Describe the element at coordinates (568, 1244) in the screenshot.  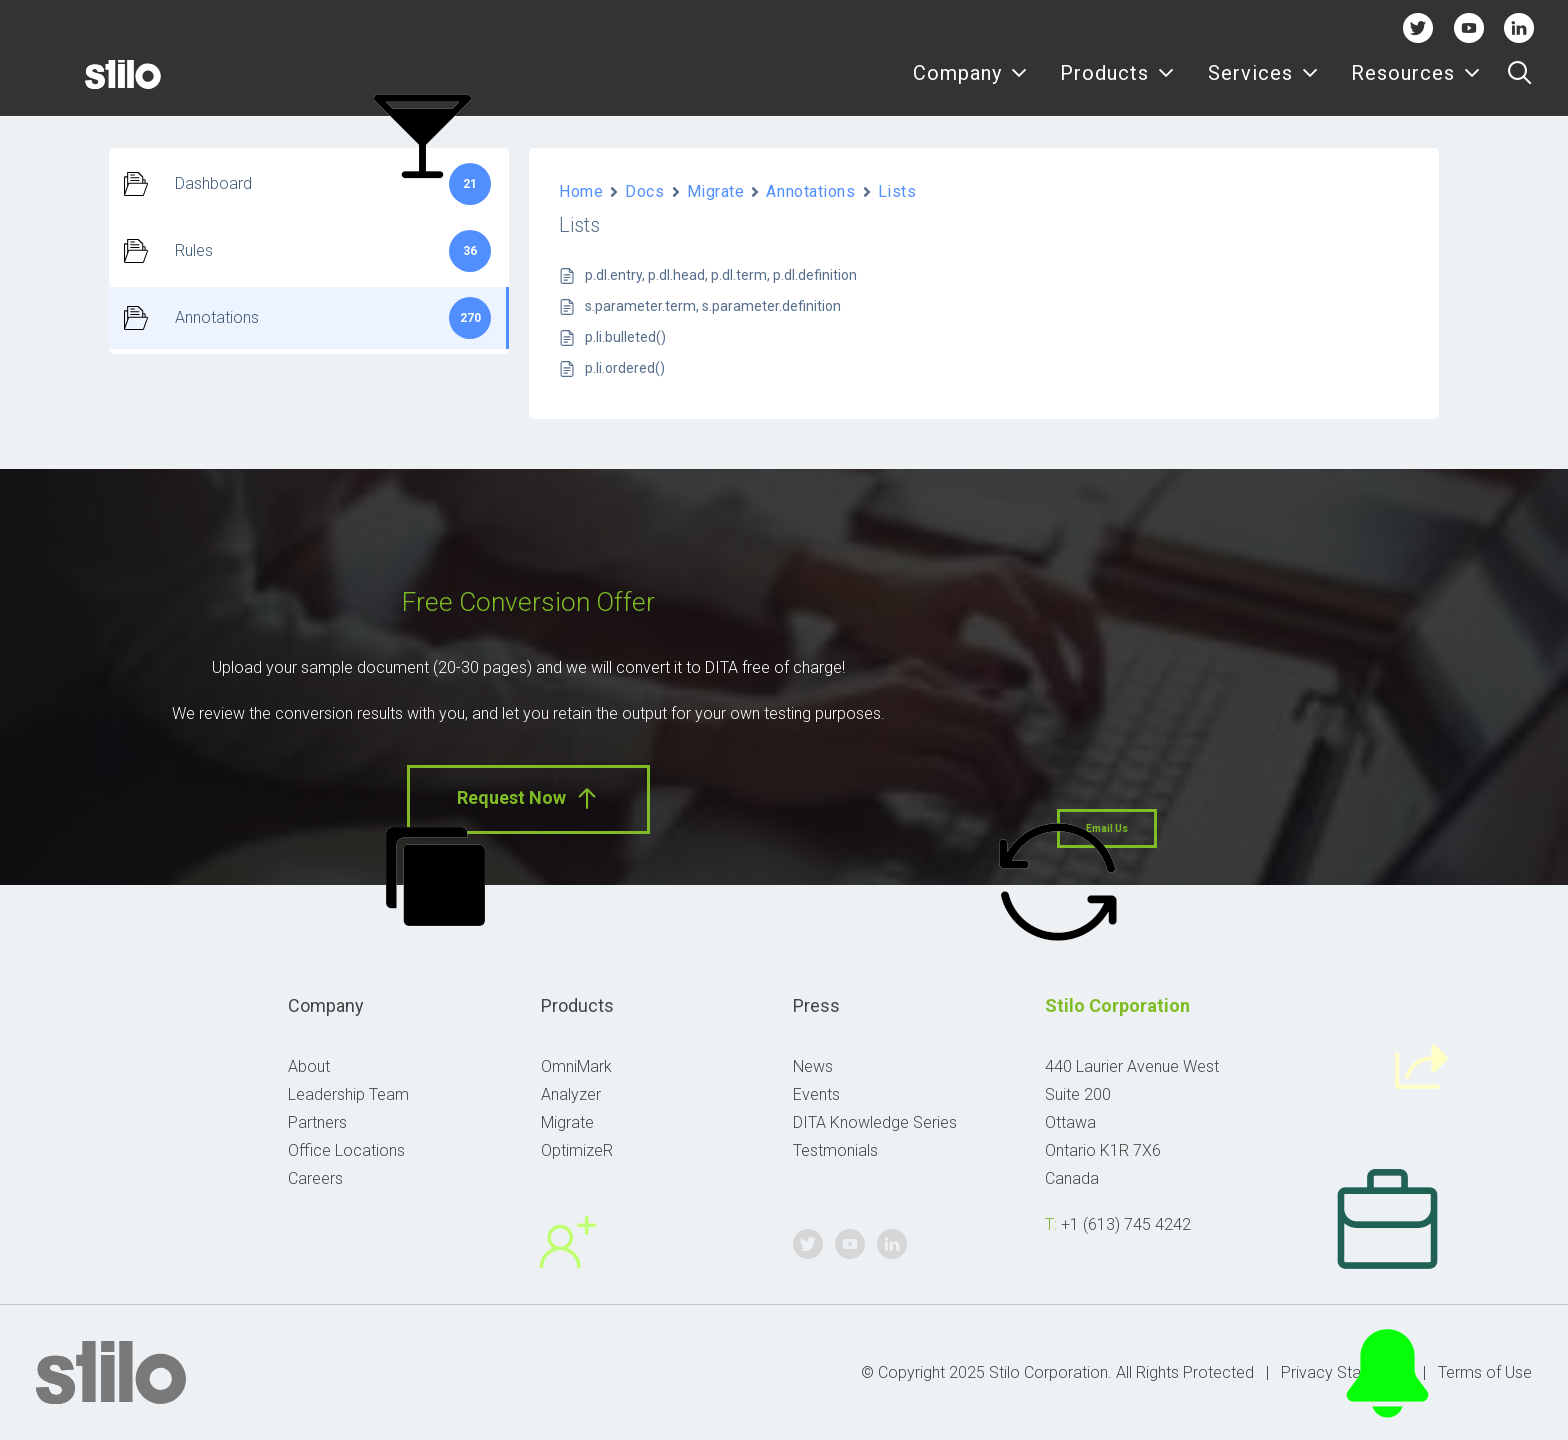
I see `add a new user or contact` at that location.